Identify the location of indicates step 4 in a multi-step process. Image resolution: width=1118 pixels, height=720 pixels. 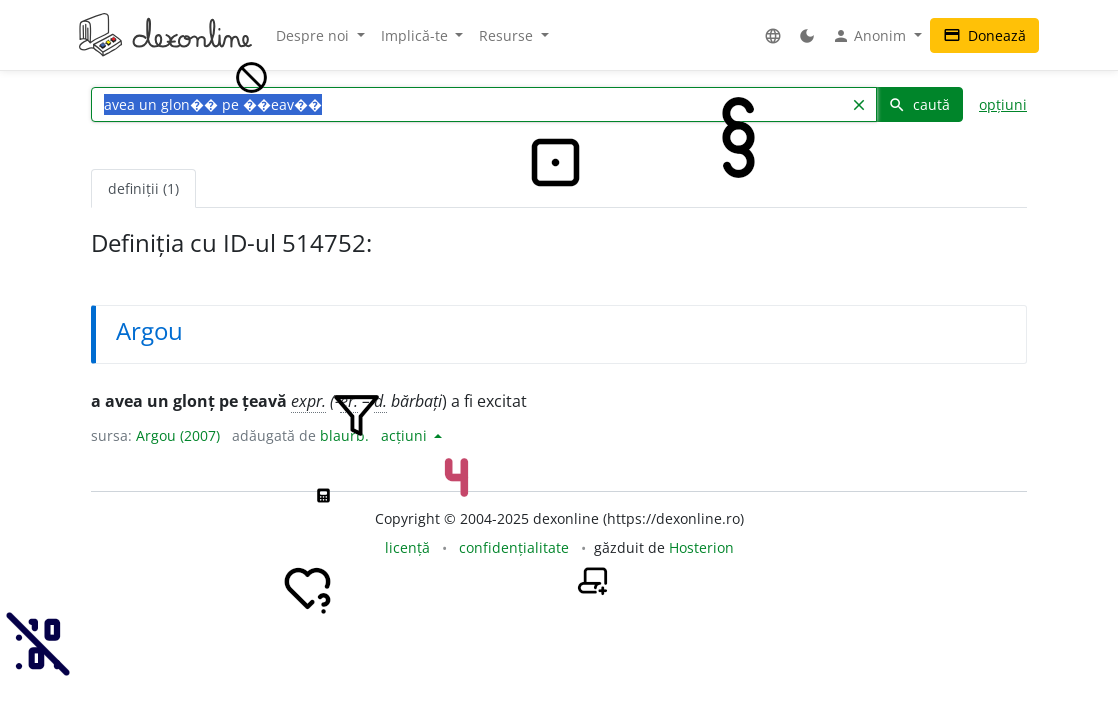
(456, 477).